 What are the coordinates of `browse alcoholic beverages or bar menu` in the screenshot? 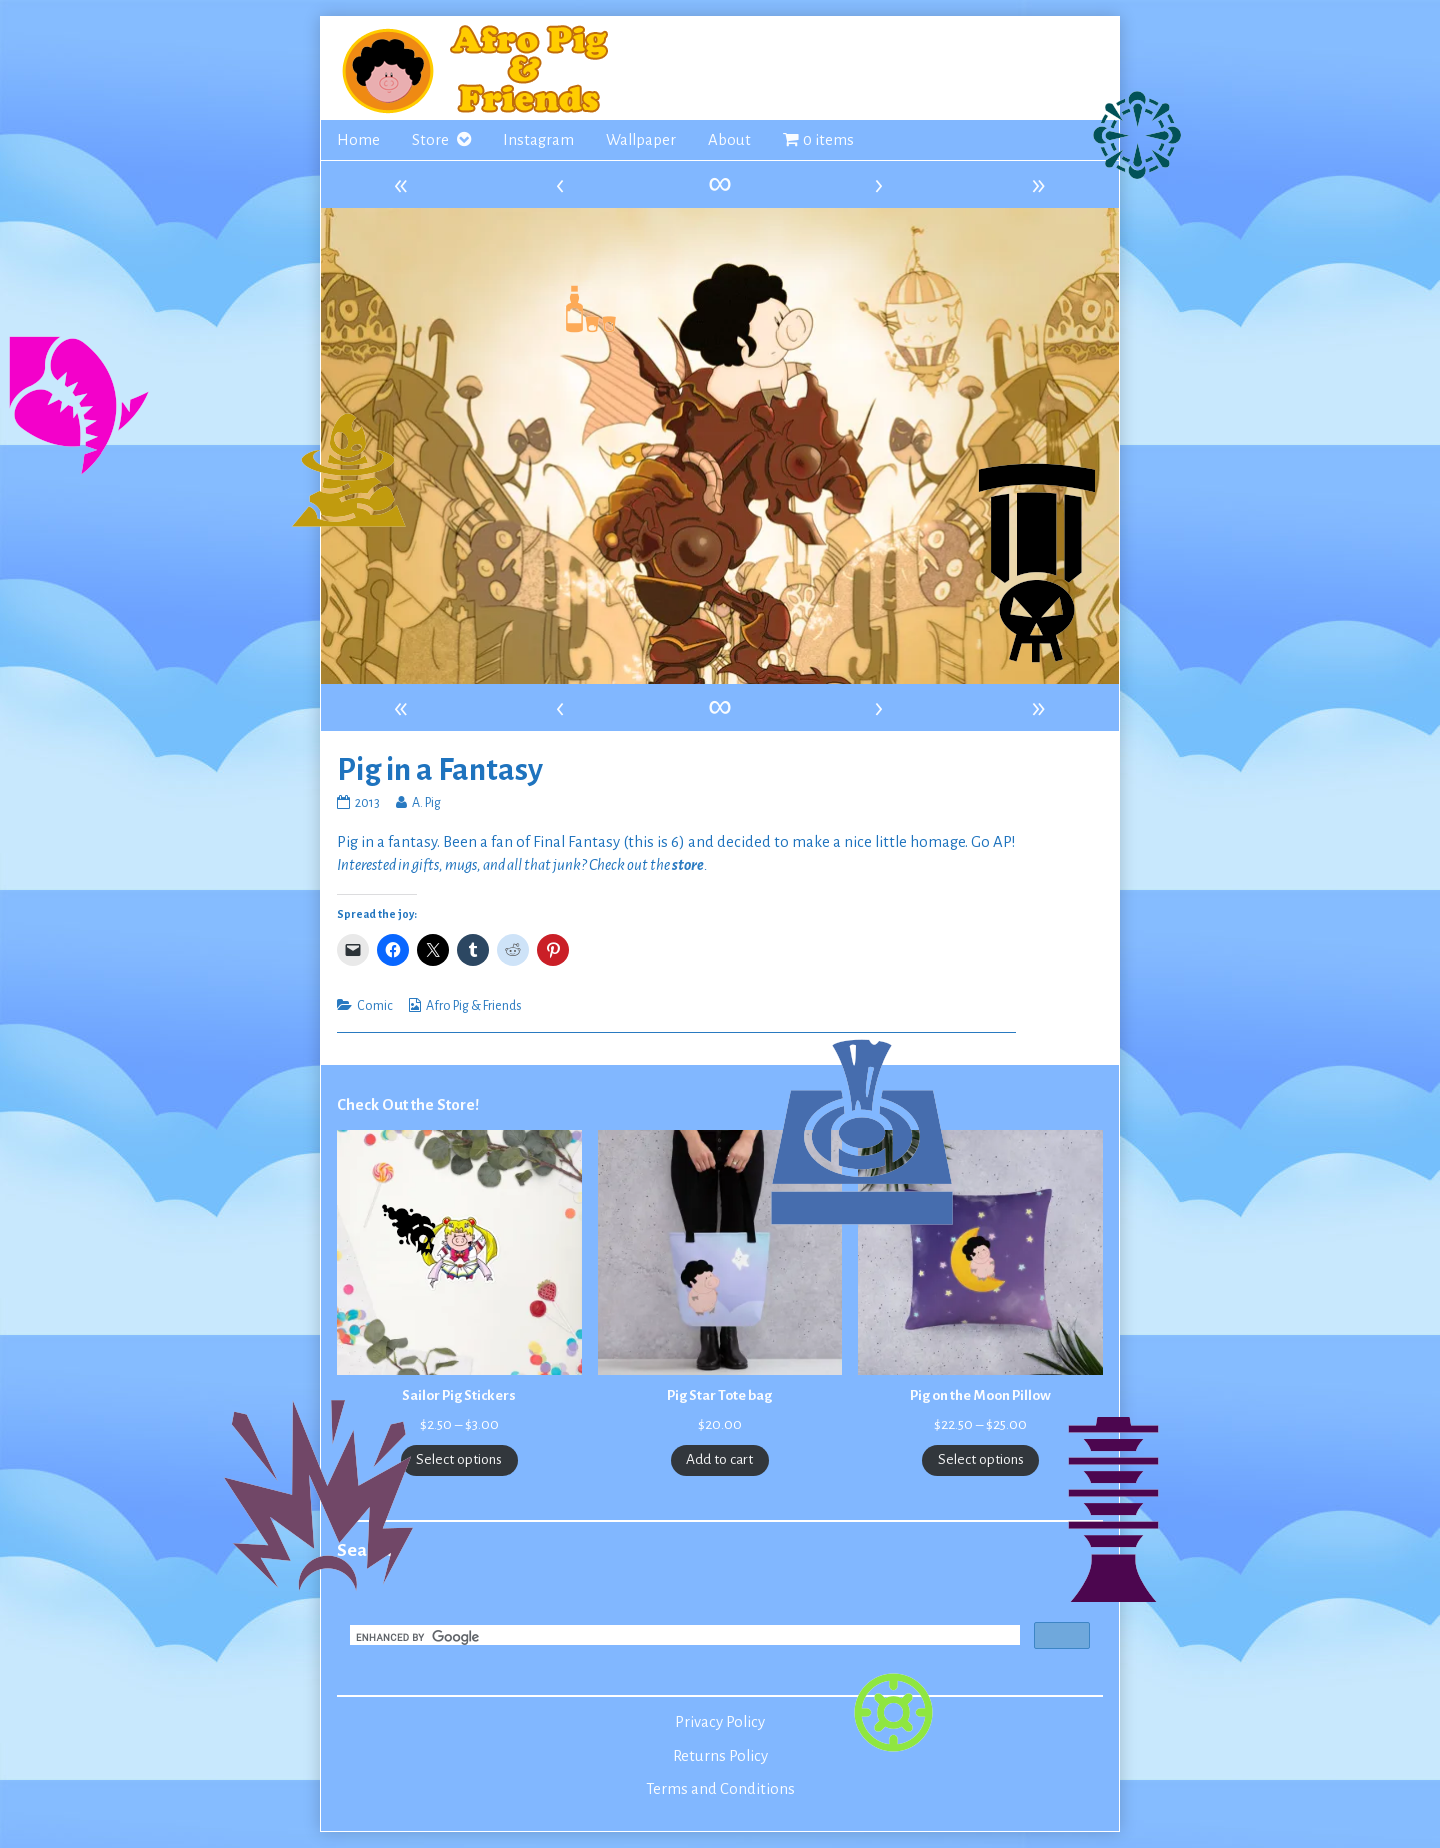 It's located at (591, 309).